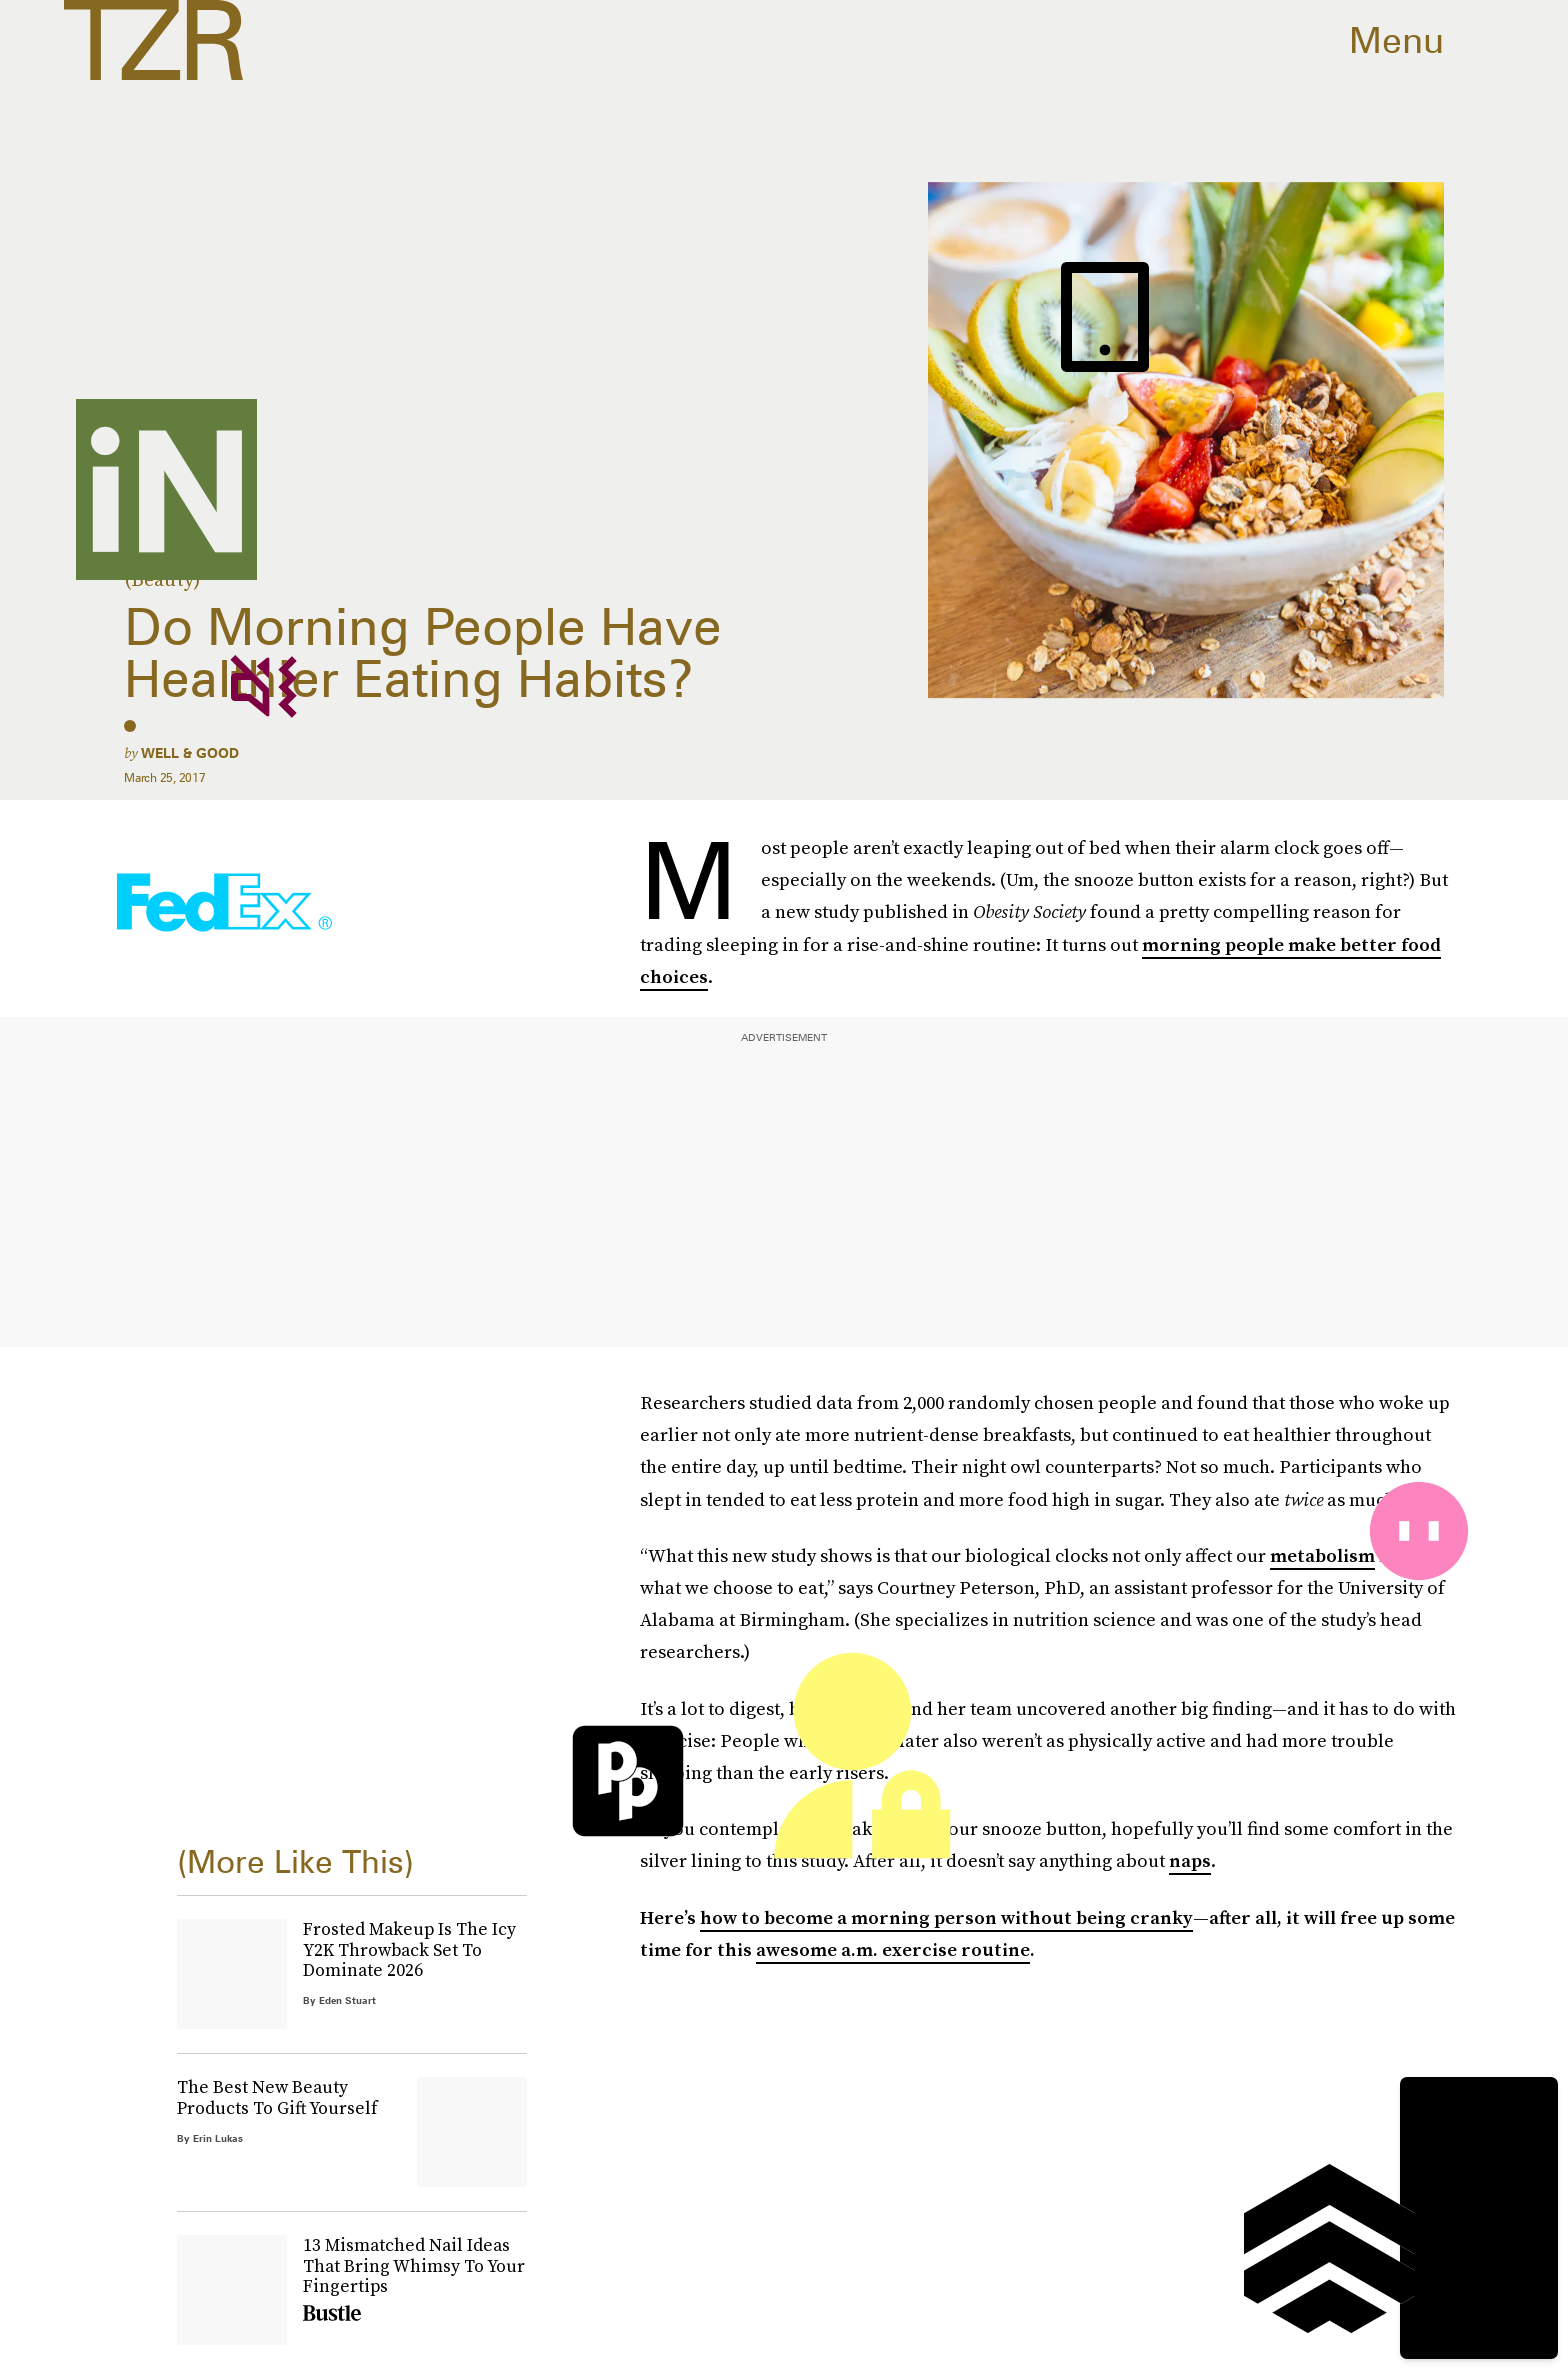 The height and width of the screenshot is (2369, 1568). I want to click on mute sound and enable vibrate mode, so click(266, 687).